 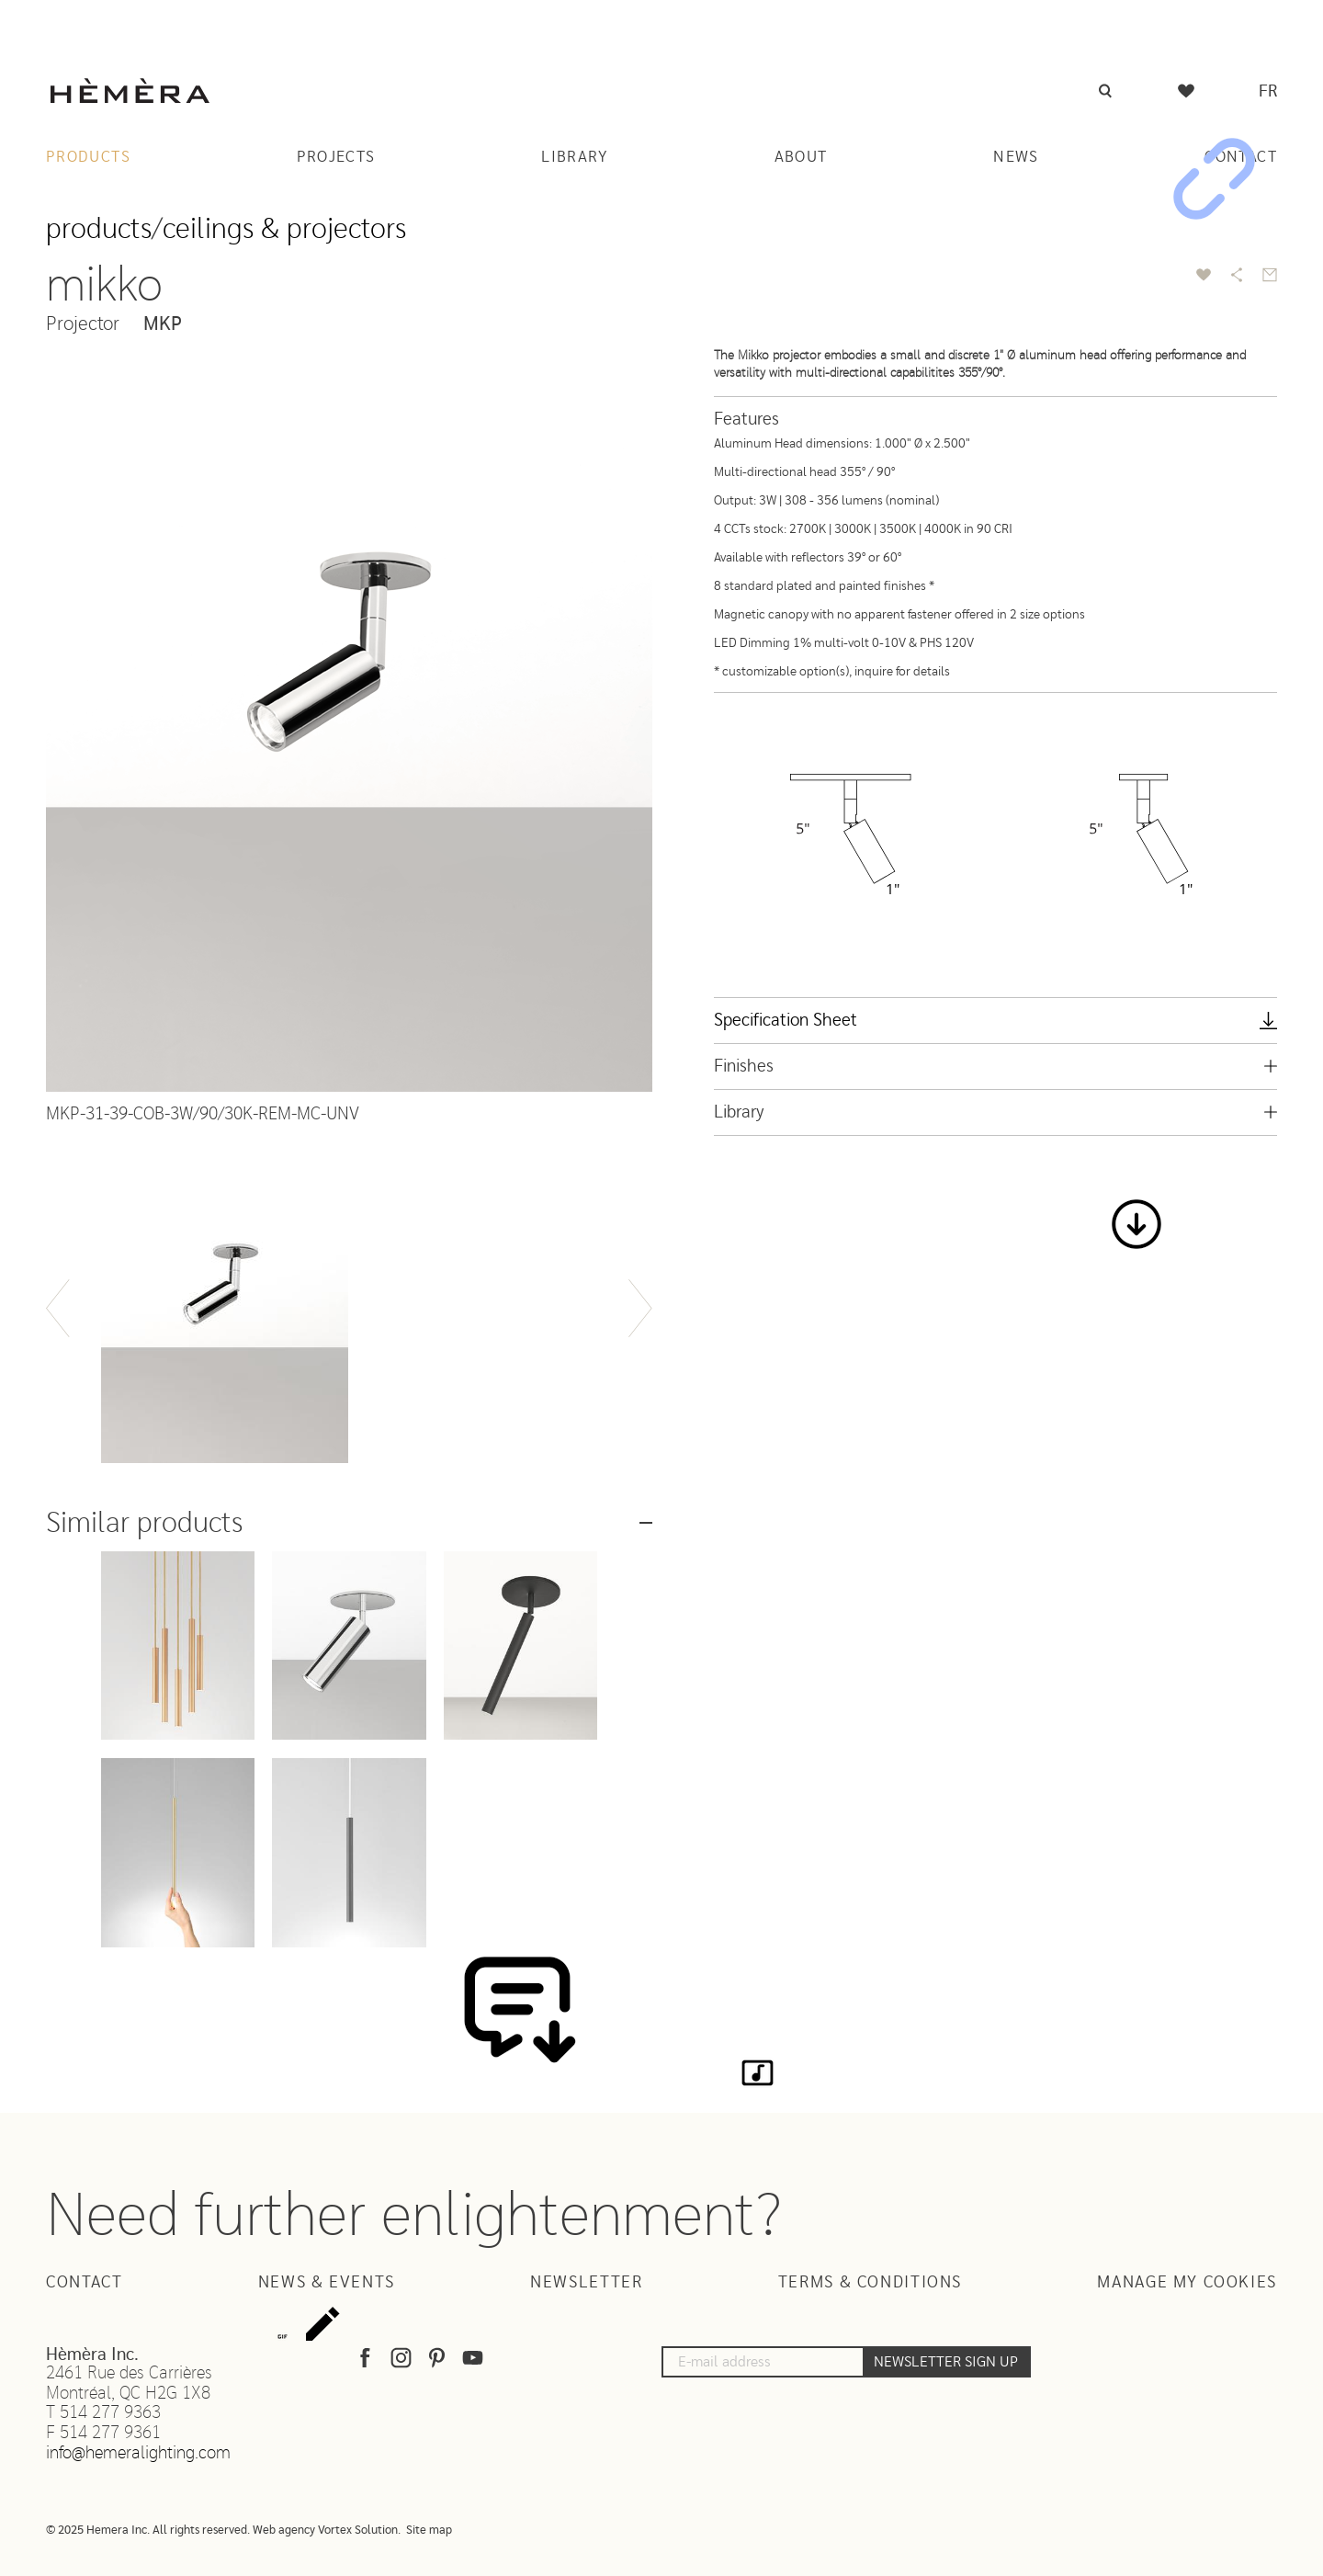 What do you see at coordinates (322, 2324) in the screenshot?
I see `edit or modify content` at bounding box center [322, 2324].